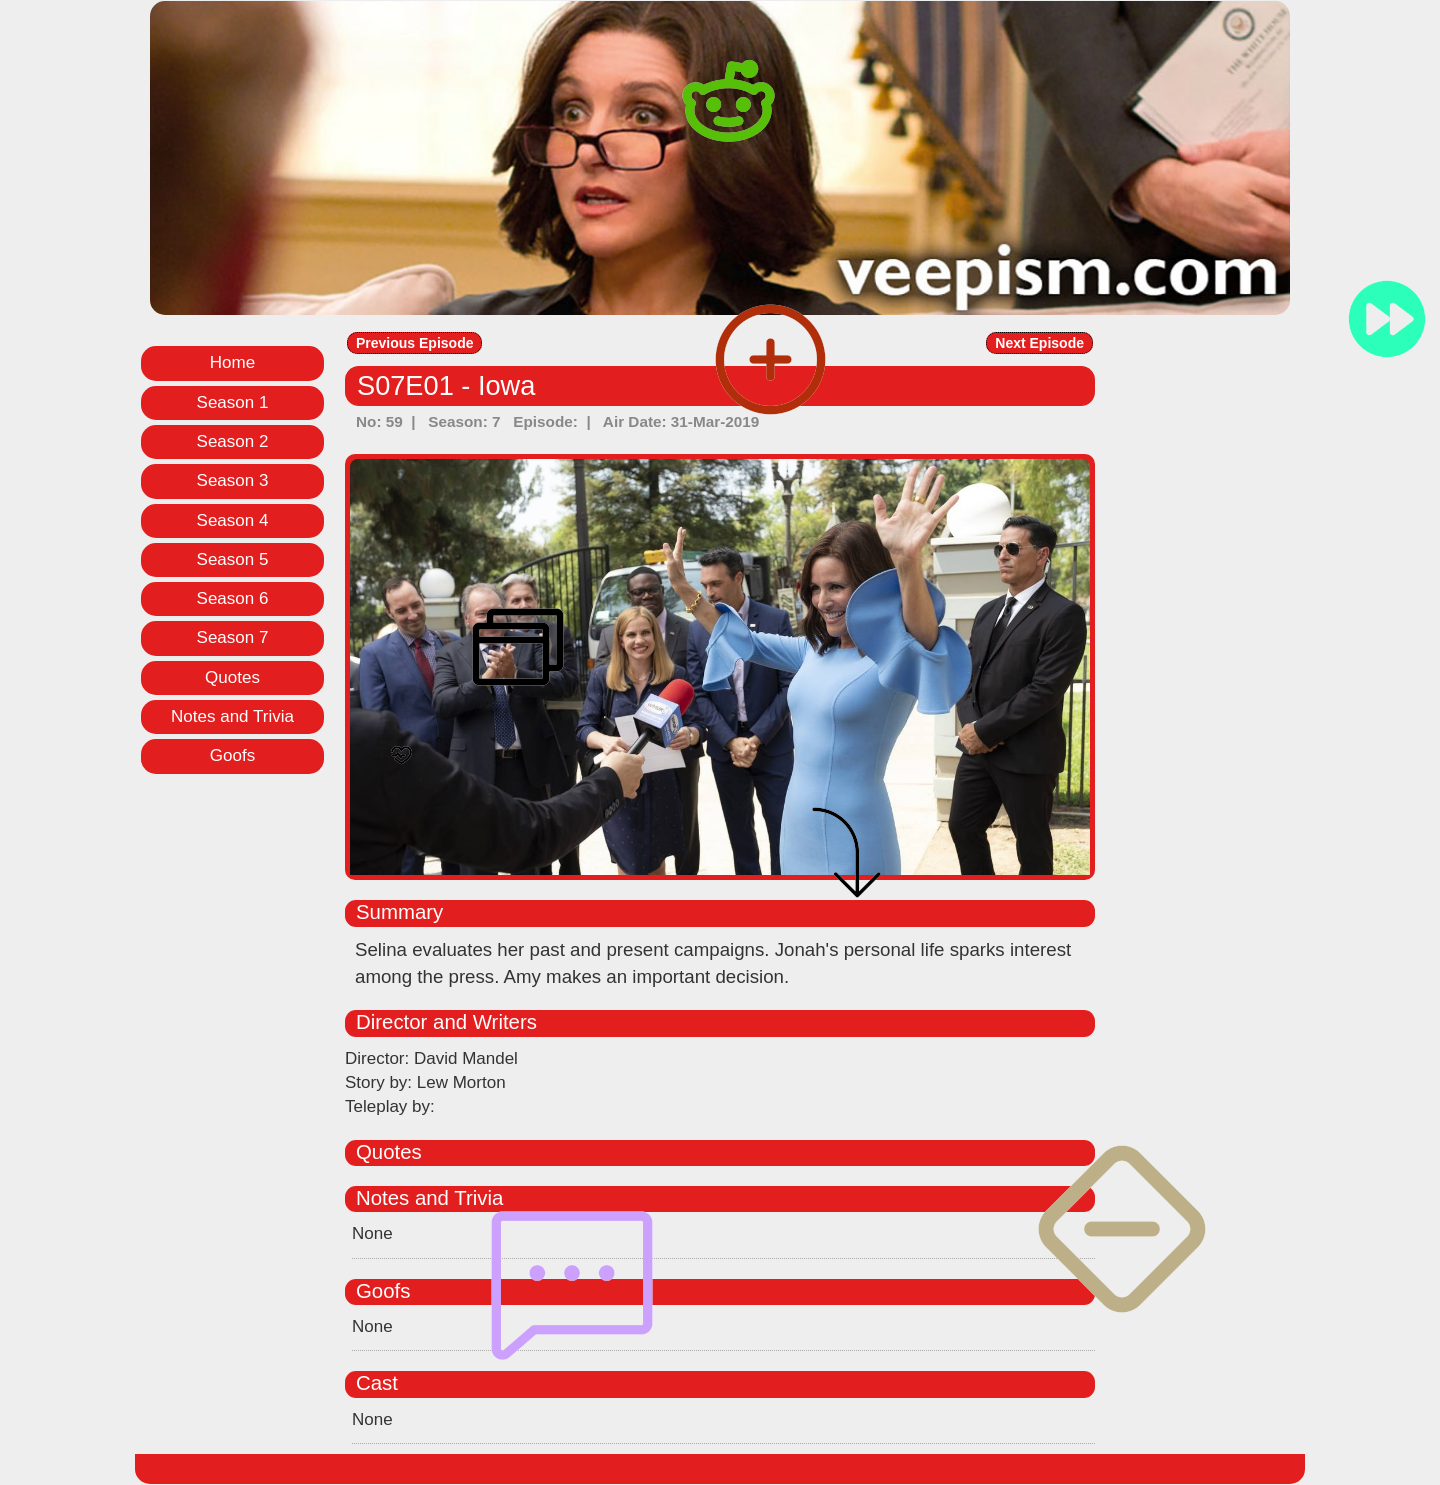 The width and height of the screenshot is (1440, 1485). Describe the element at coordinates (846, 852) in the screenshot. I see `indicates a redirect or forward action` at that location.